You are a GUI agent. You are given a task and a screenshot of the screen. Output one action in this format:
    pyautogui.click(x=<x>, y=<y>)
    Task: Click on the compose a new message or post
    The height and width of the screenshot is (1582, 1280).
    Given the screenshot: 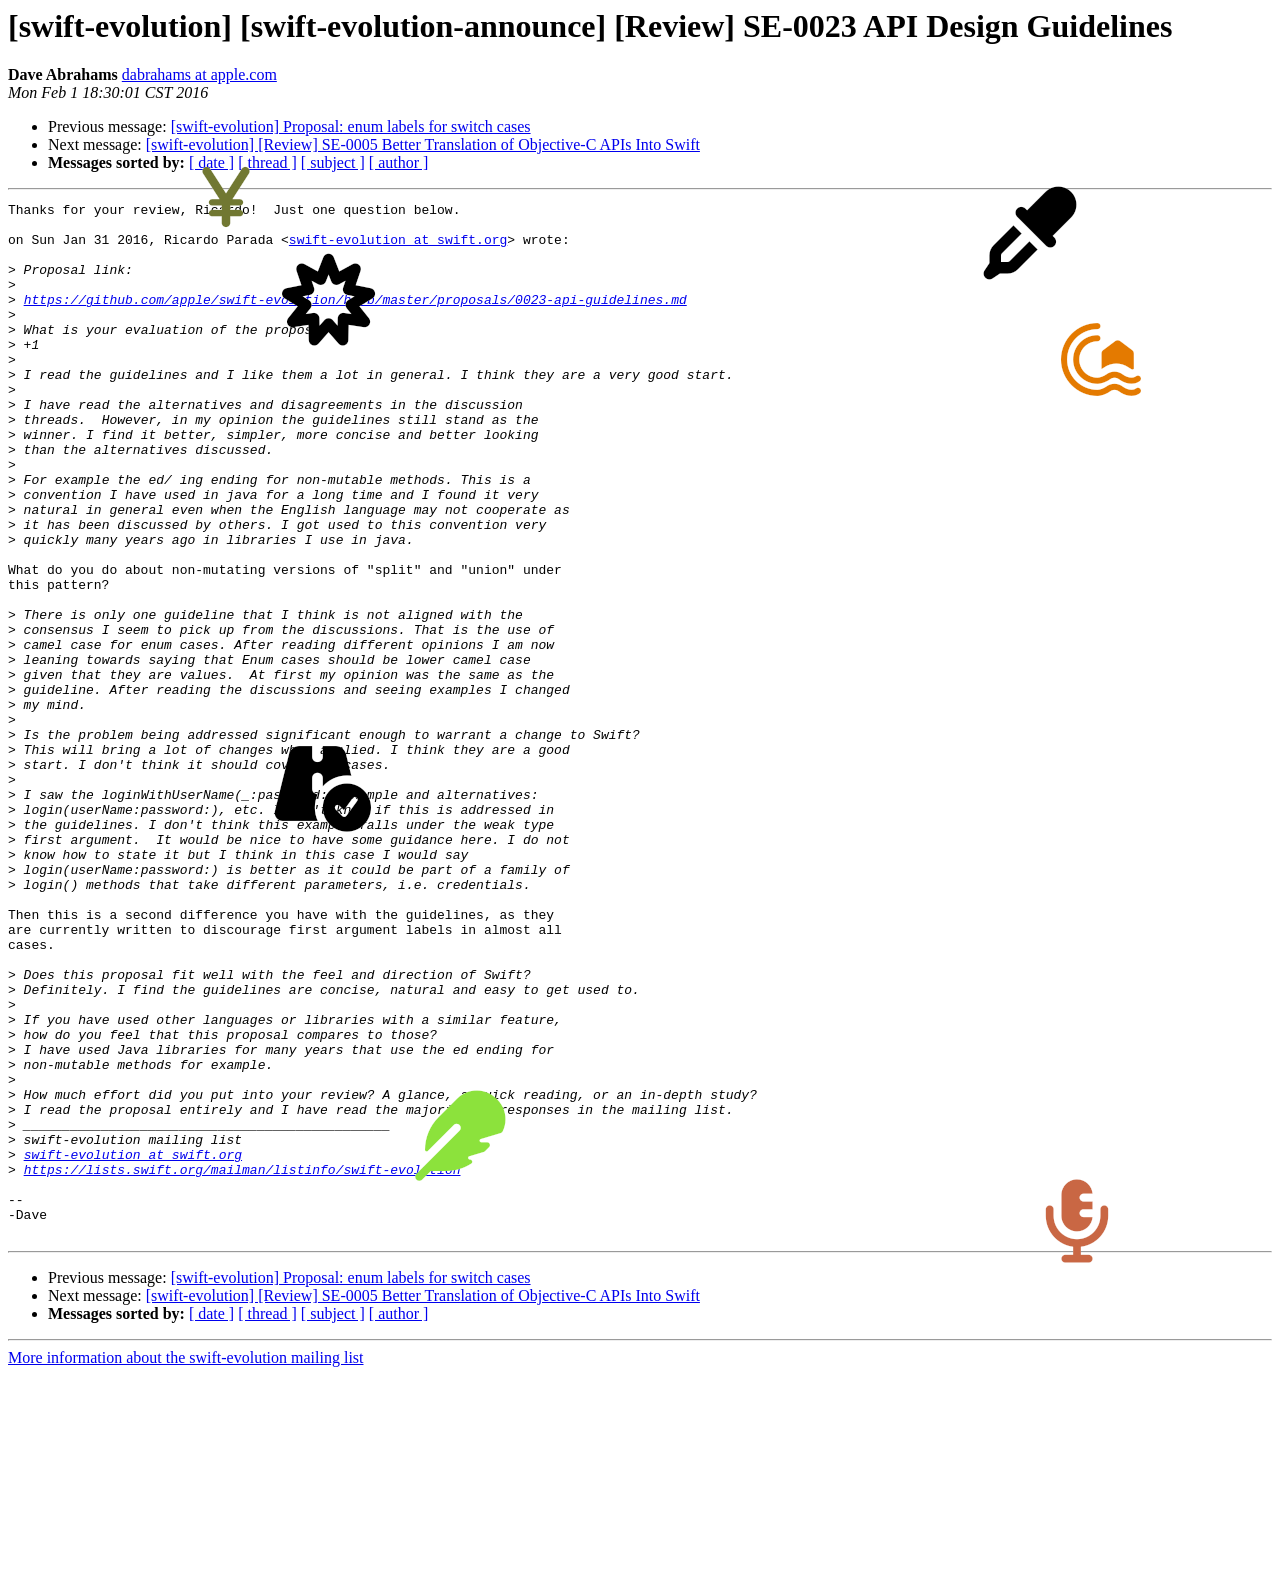 What is the action you would take?
    pyautogui.click(x=459, y=1136)
    